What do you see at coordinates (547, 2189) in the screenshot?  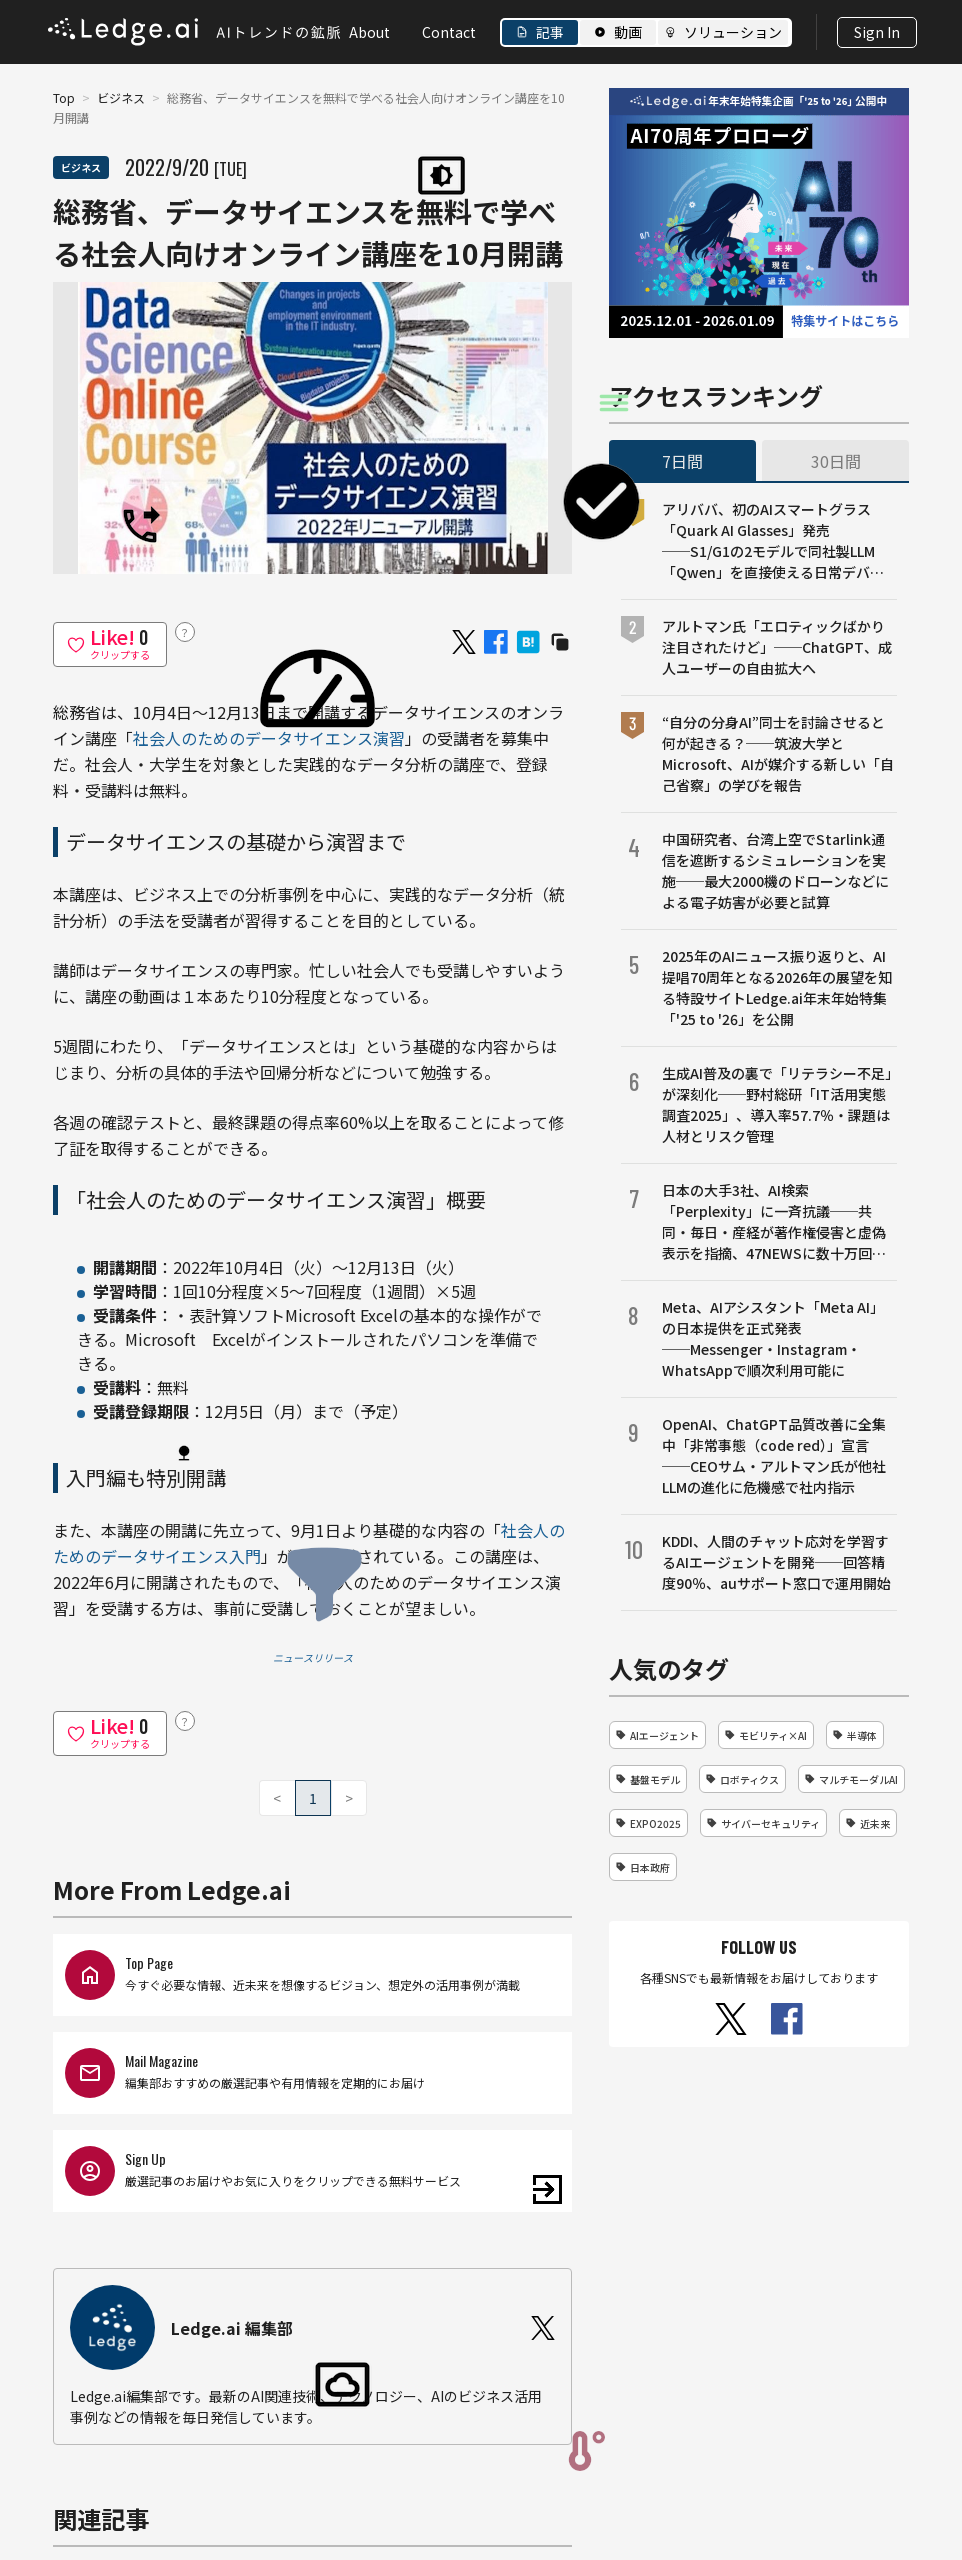 I see `log out of the current account` at bounding box center [547, 2189].